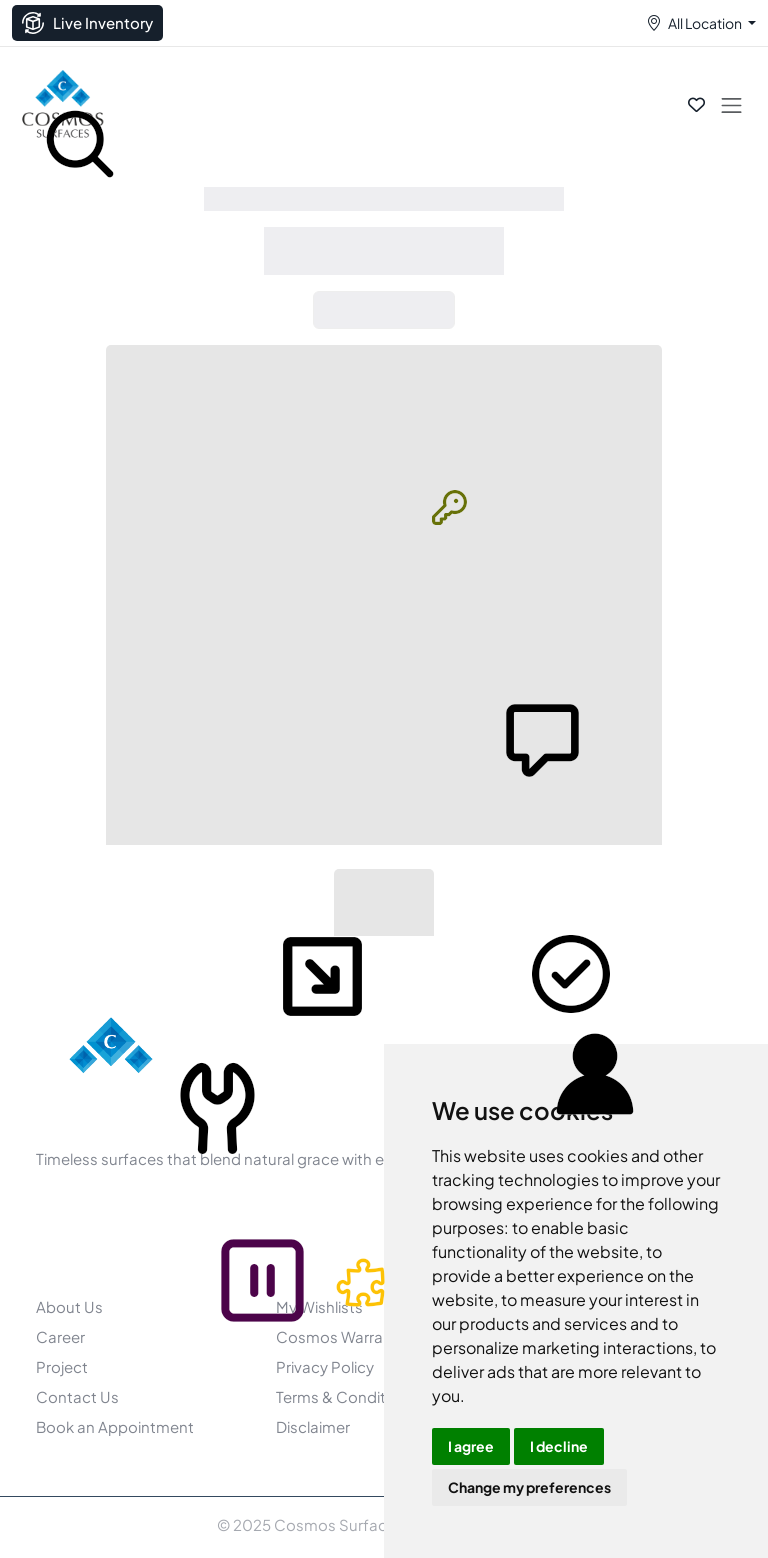  What do you see at coordinates (217, 1107) in the screenshot?
I see `access settings or configuration options` at bounding box center [217, 1107].